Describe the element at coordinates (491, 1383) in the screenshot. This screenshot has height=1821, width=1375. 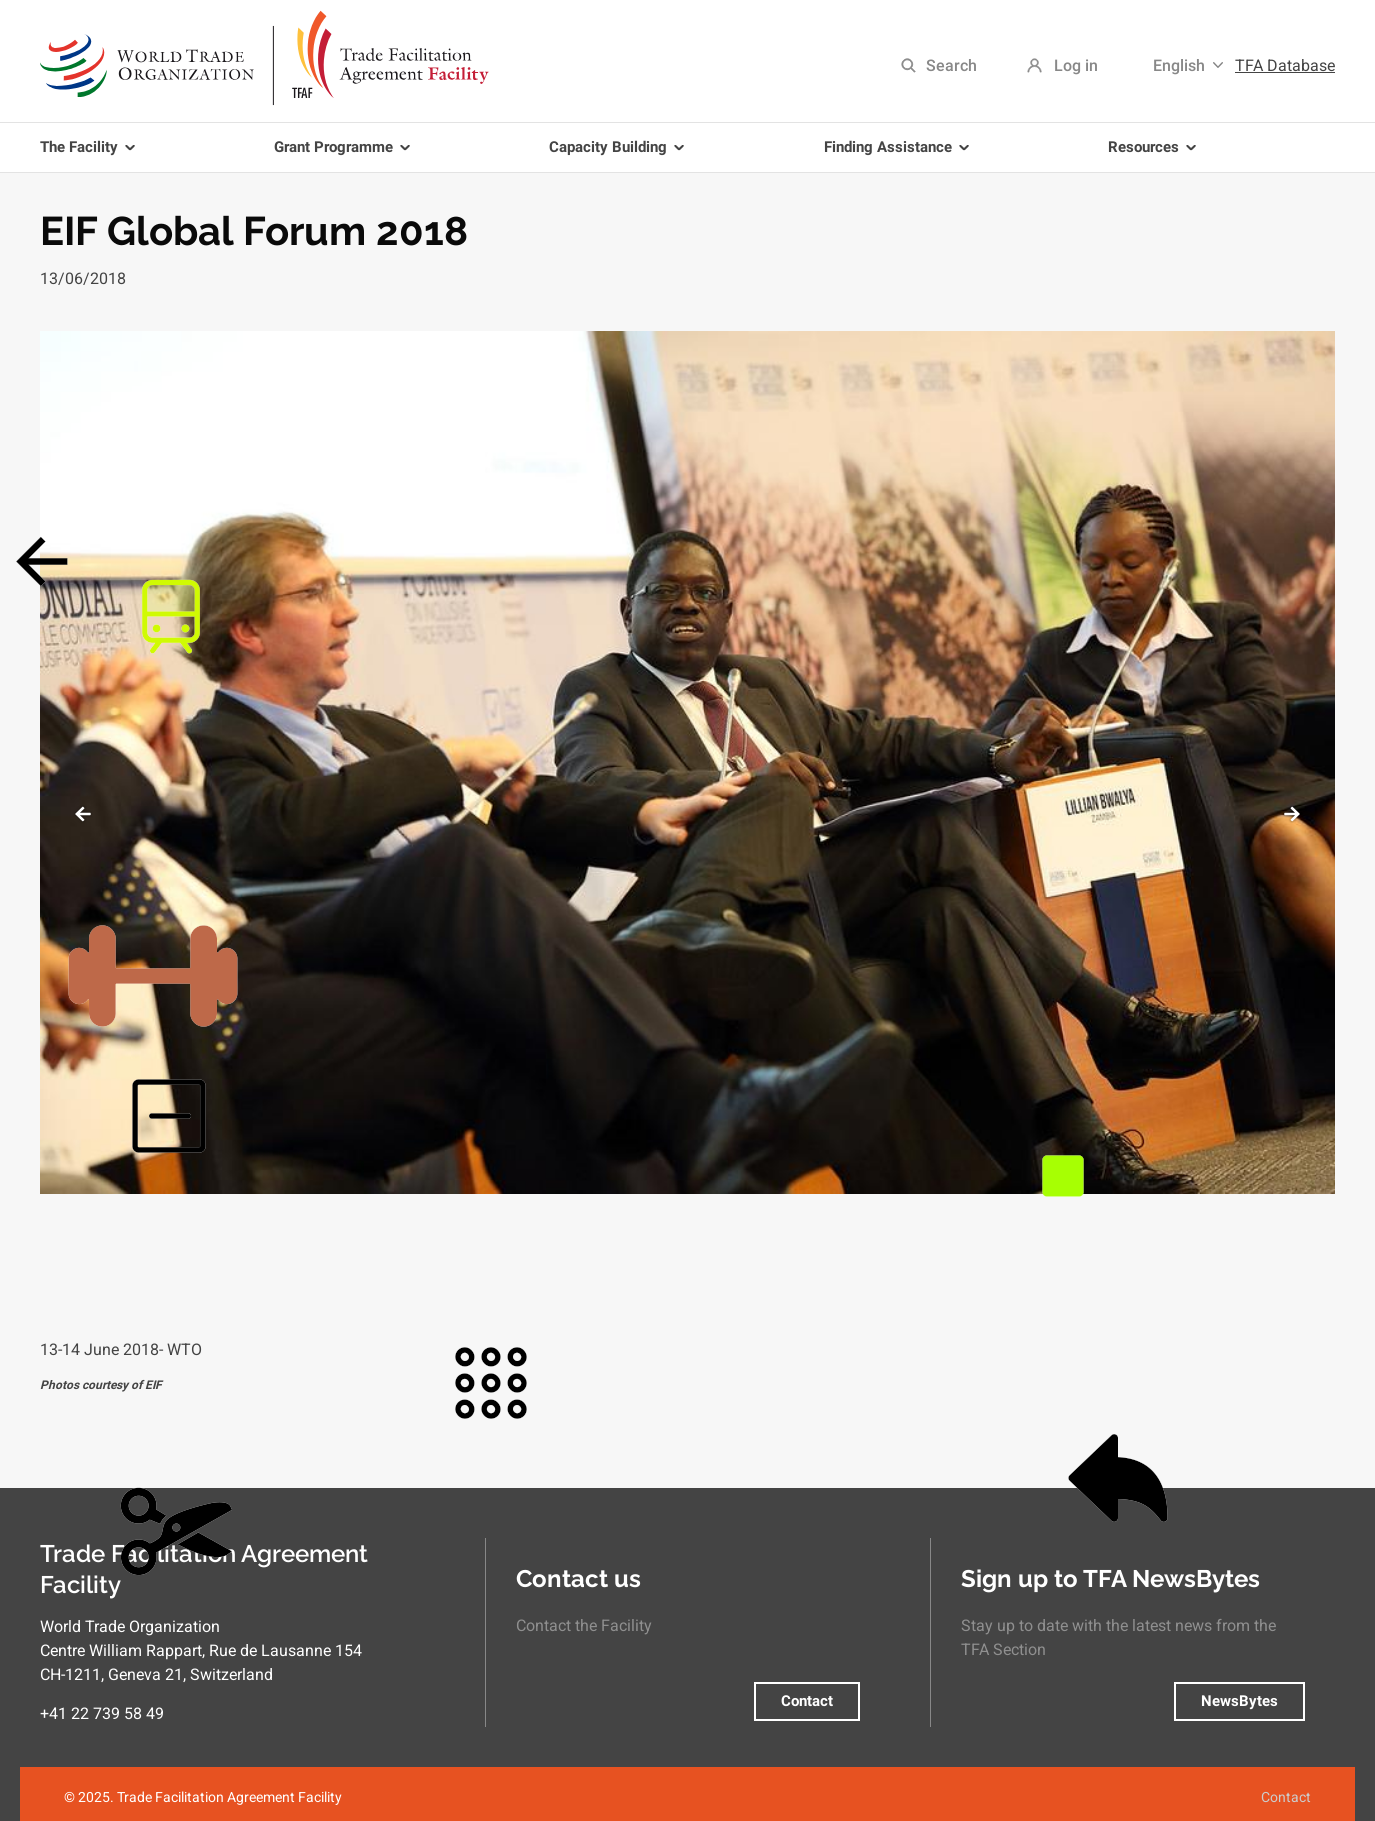
I see `open the app drawer or menu` at that location.